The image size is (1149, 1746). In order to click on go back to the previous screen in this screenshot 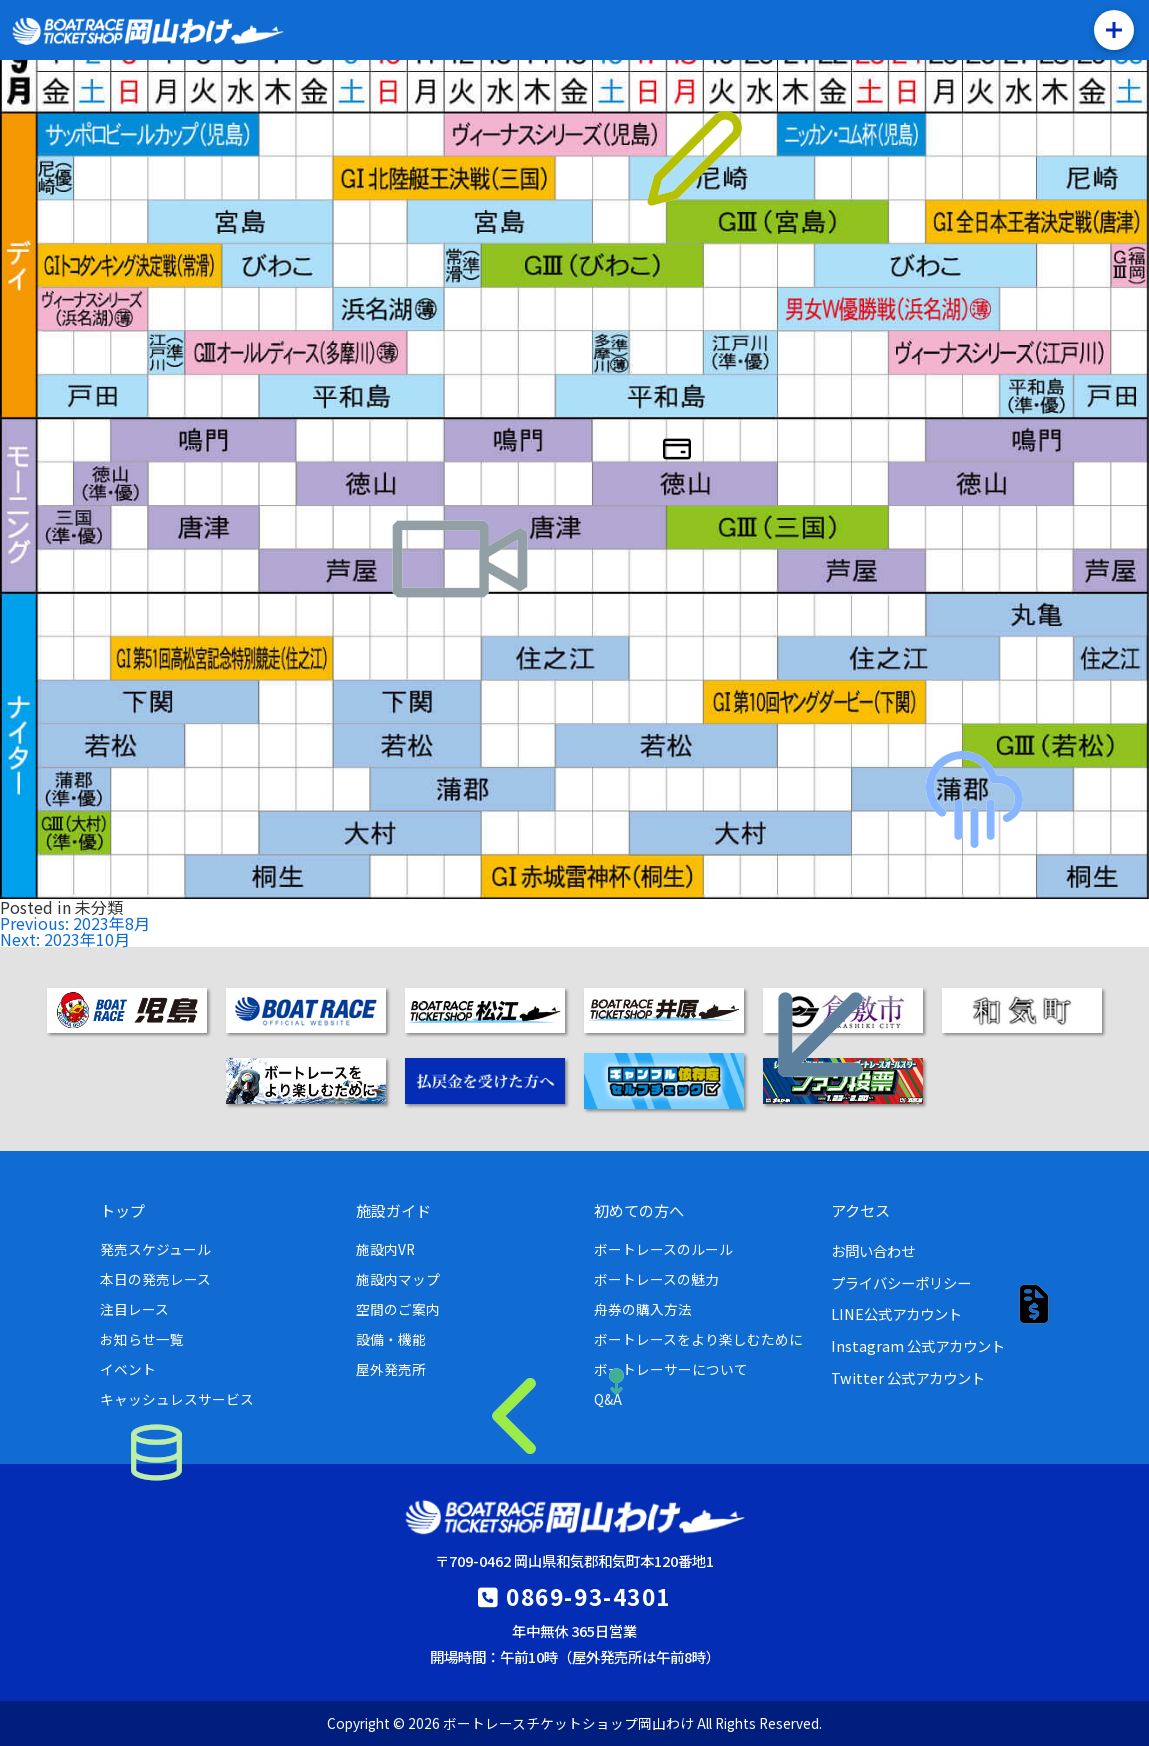, I will do `click(514, 1416)`.